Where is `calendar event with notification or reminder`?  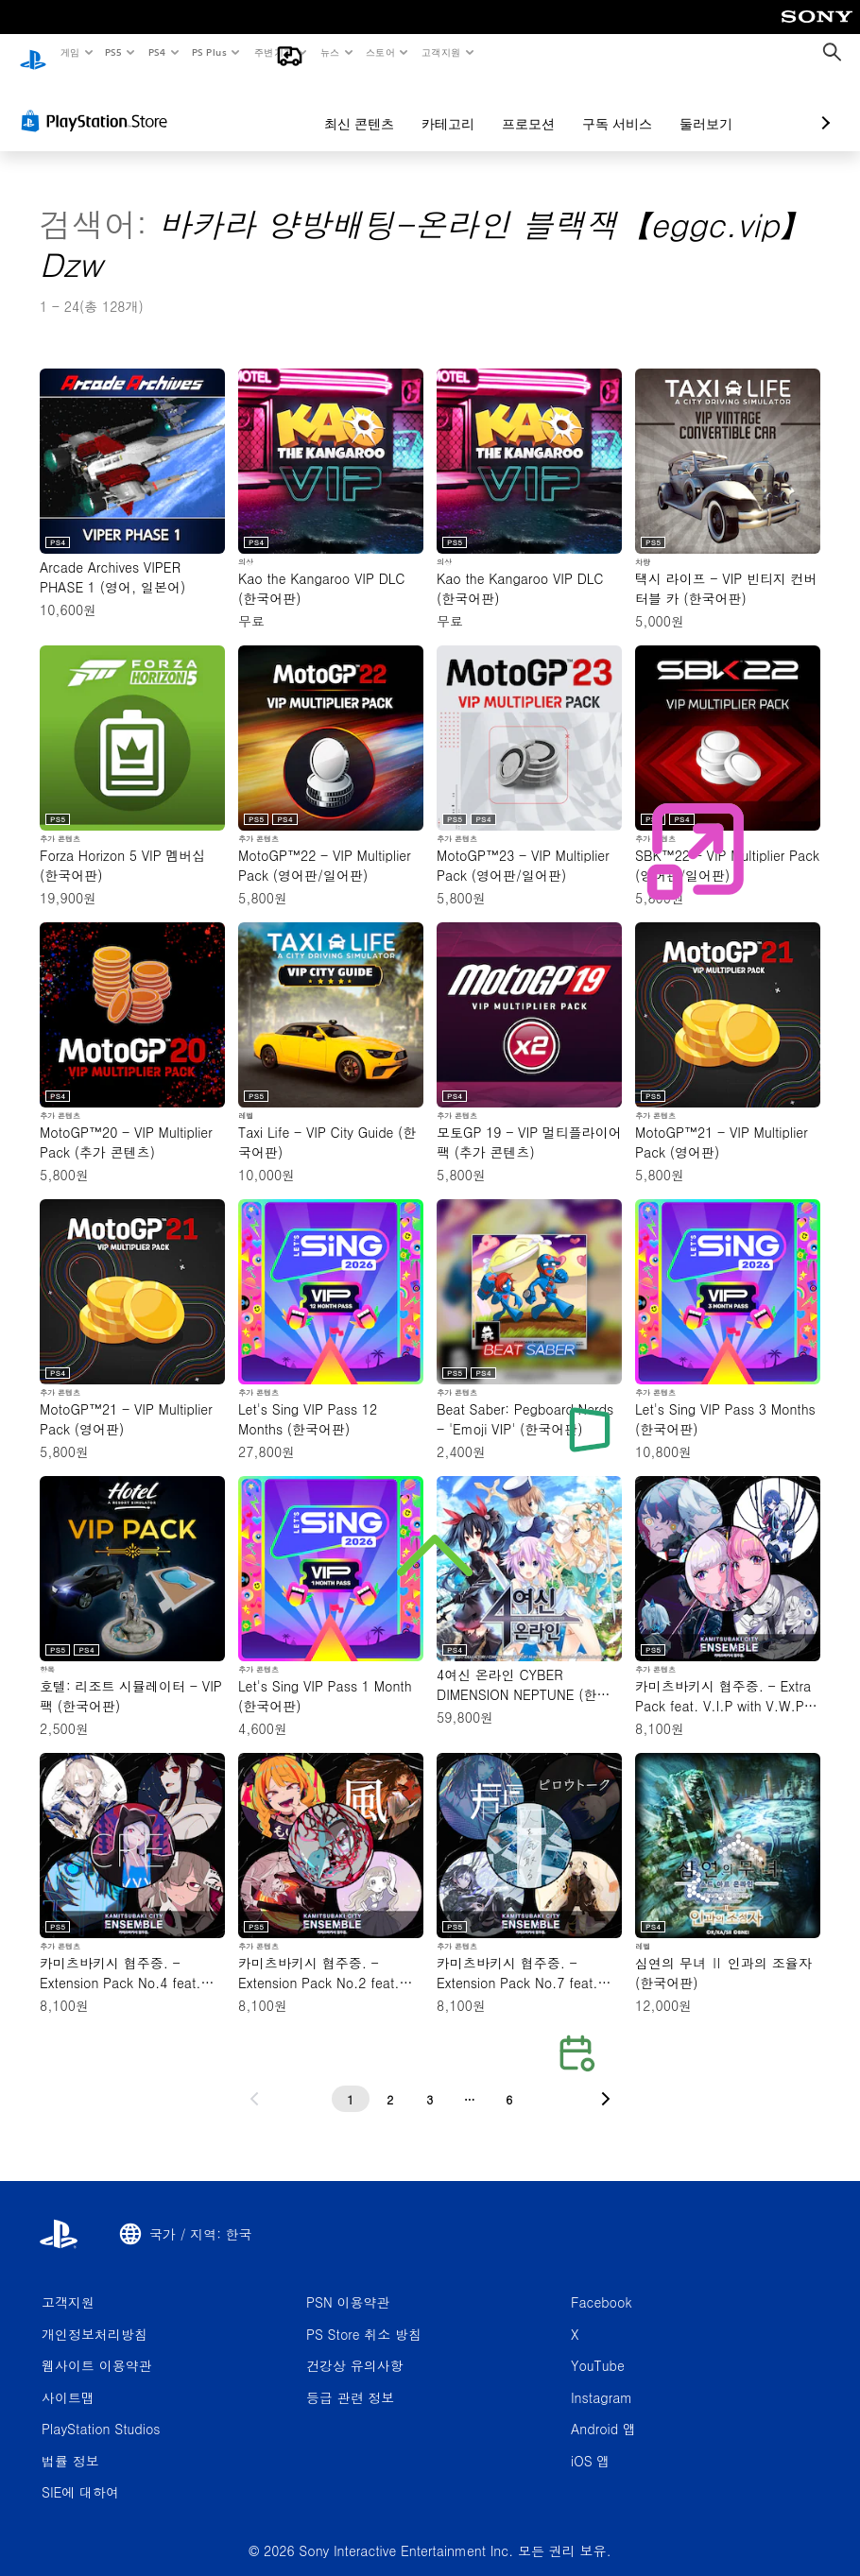 calendar event with notification or reminder is located at coordinates (576, 2052).